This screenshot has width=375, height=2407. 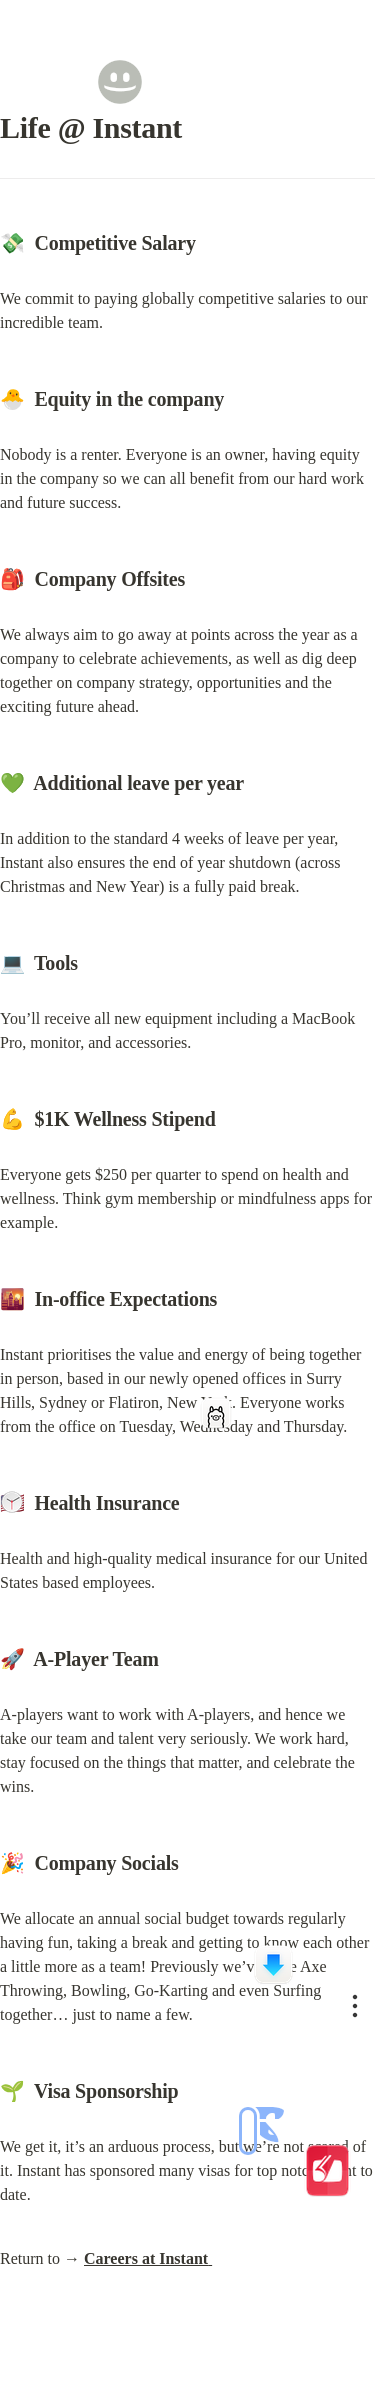 What do you see at coordinates (355, 2006) in the screenshot?
I see `access more options or settings` at bounding box center [355, 2006].